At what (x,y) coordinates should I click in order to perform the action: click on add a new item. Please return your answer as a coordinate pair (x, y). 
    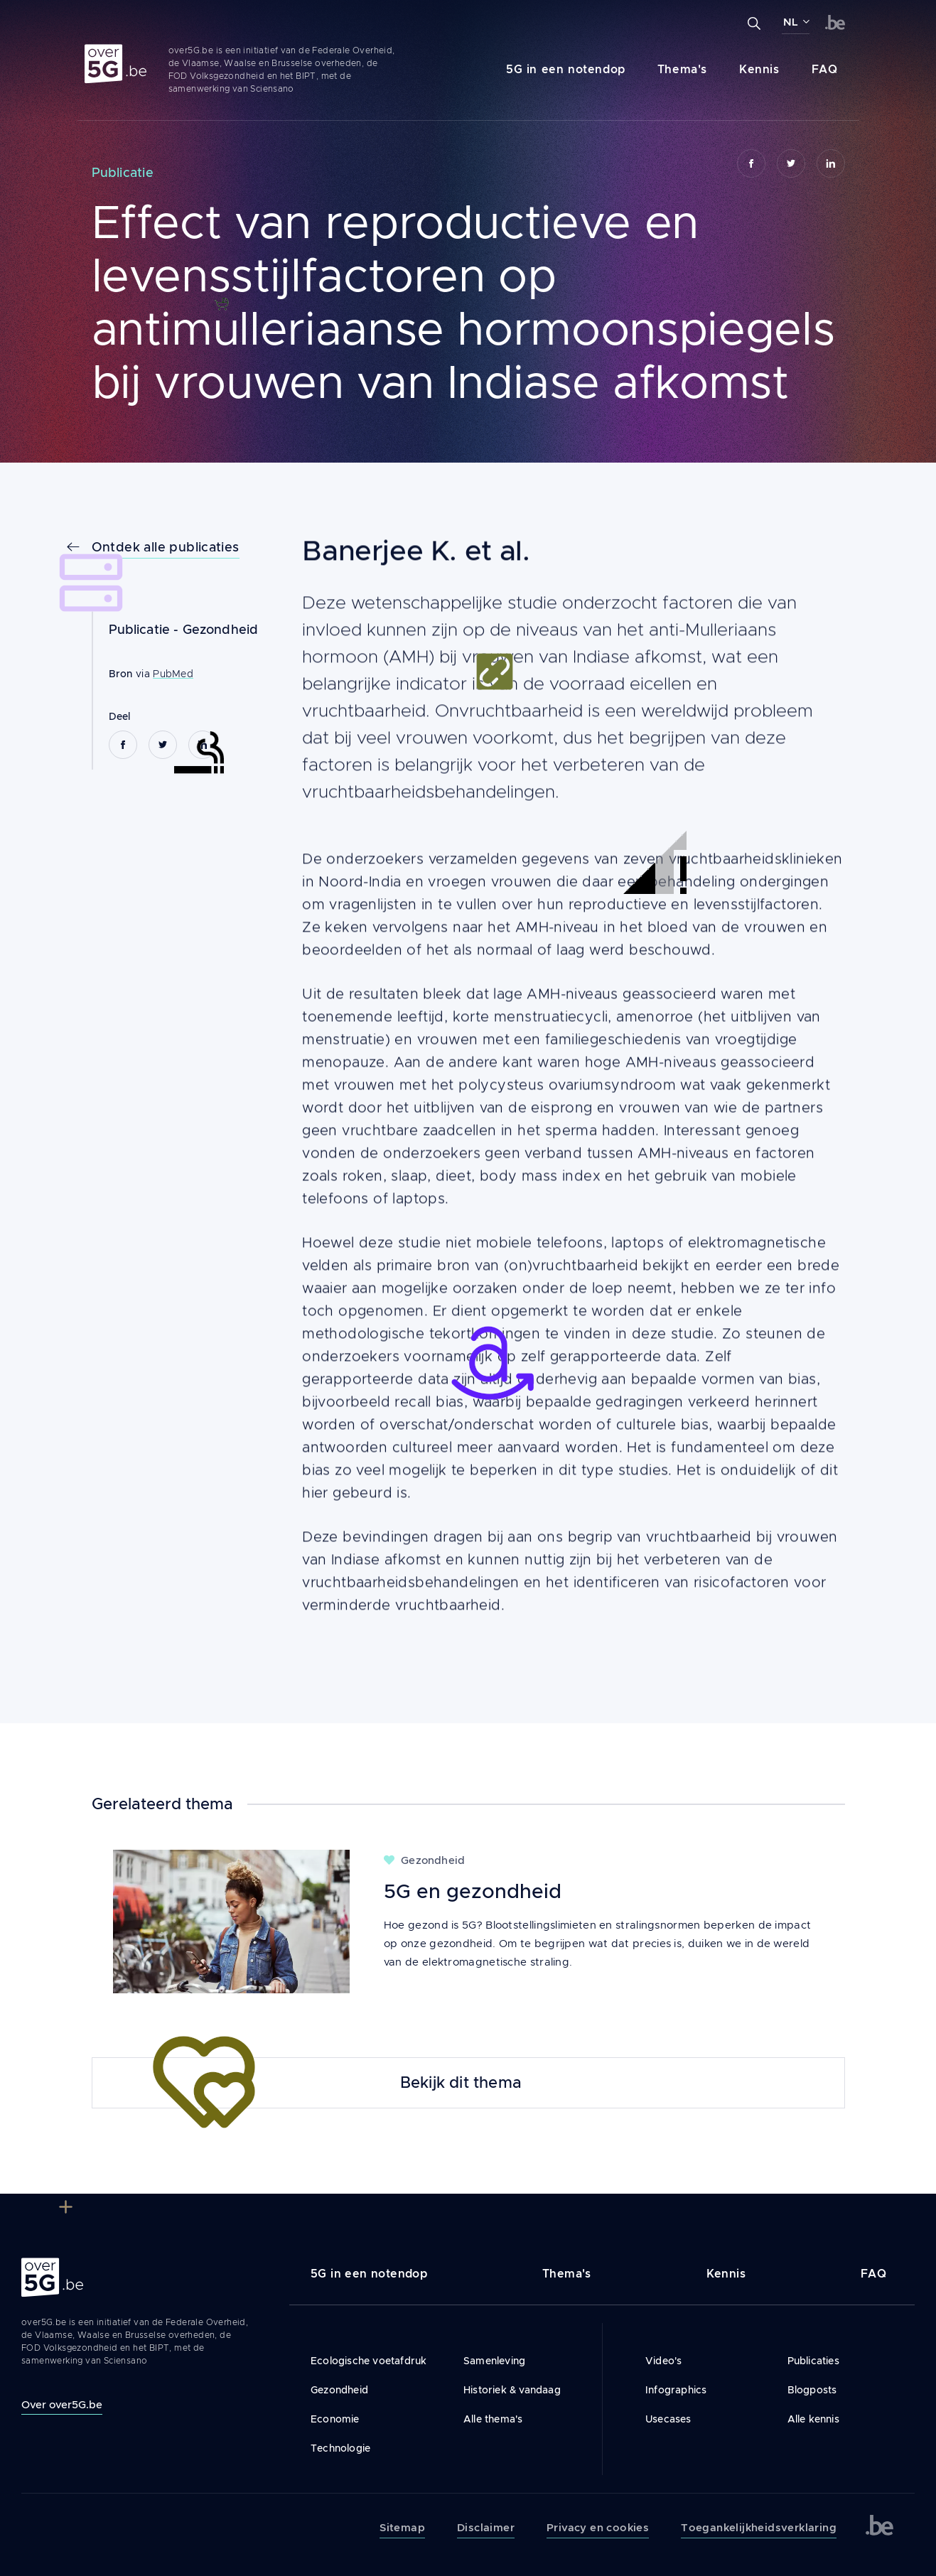
    Looking at the image, I should click on (65, 2206).